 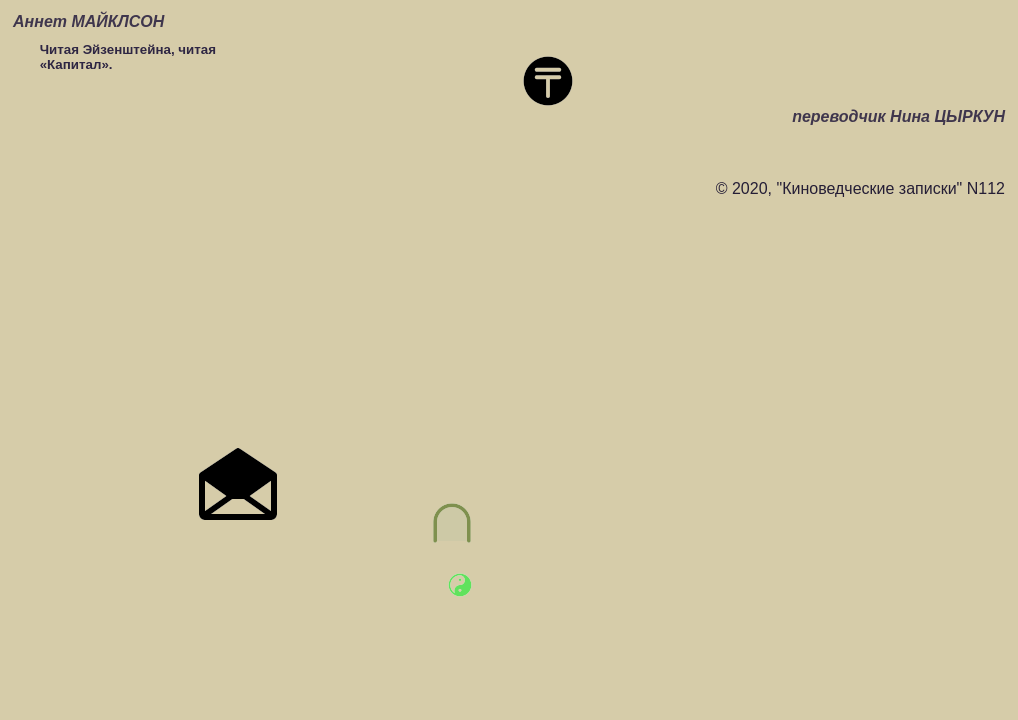 I want to click on view an opened or read email message, so click(x=238, y=487).